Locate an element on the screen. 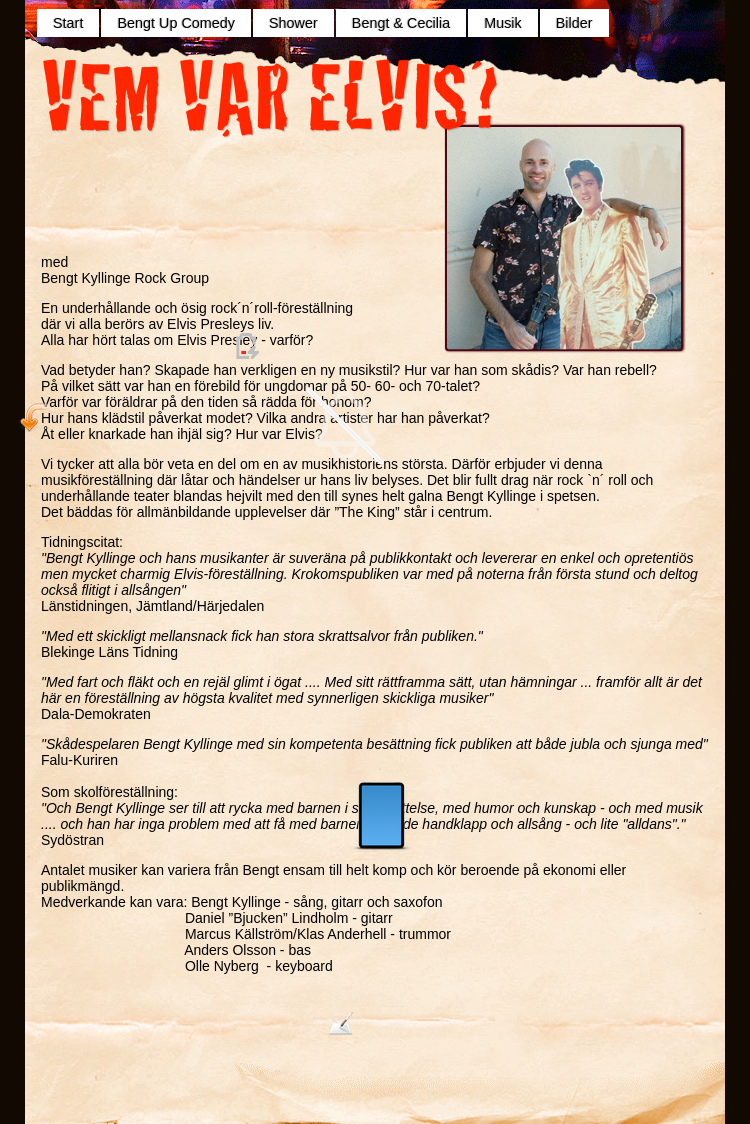  indicates low battery while charging is located at coordinates (246, 346).